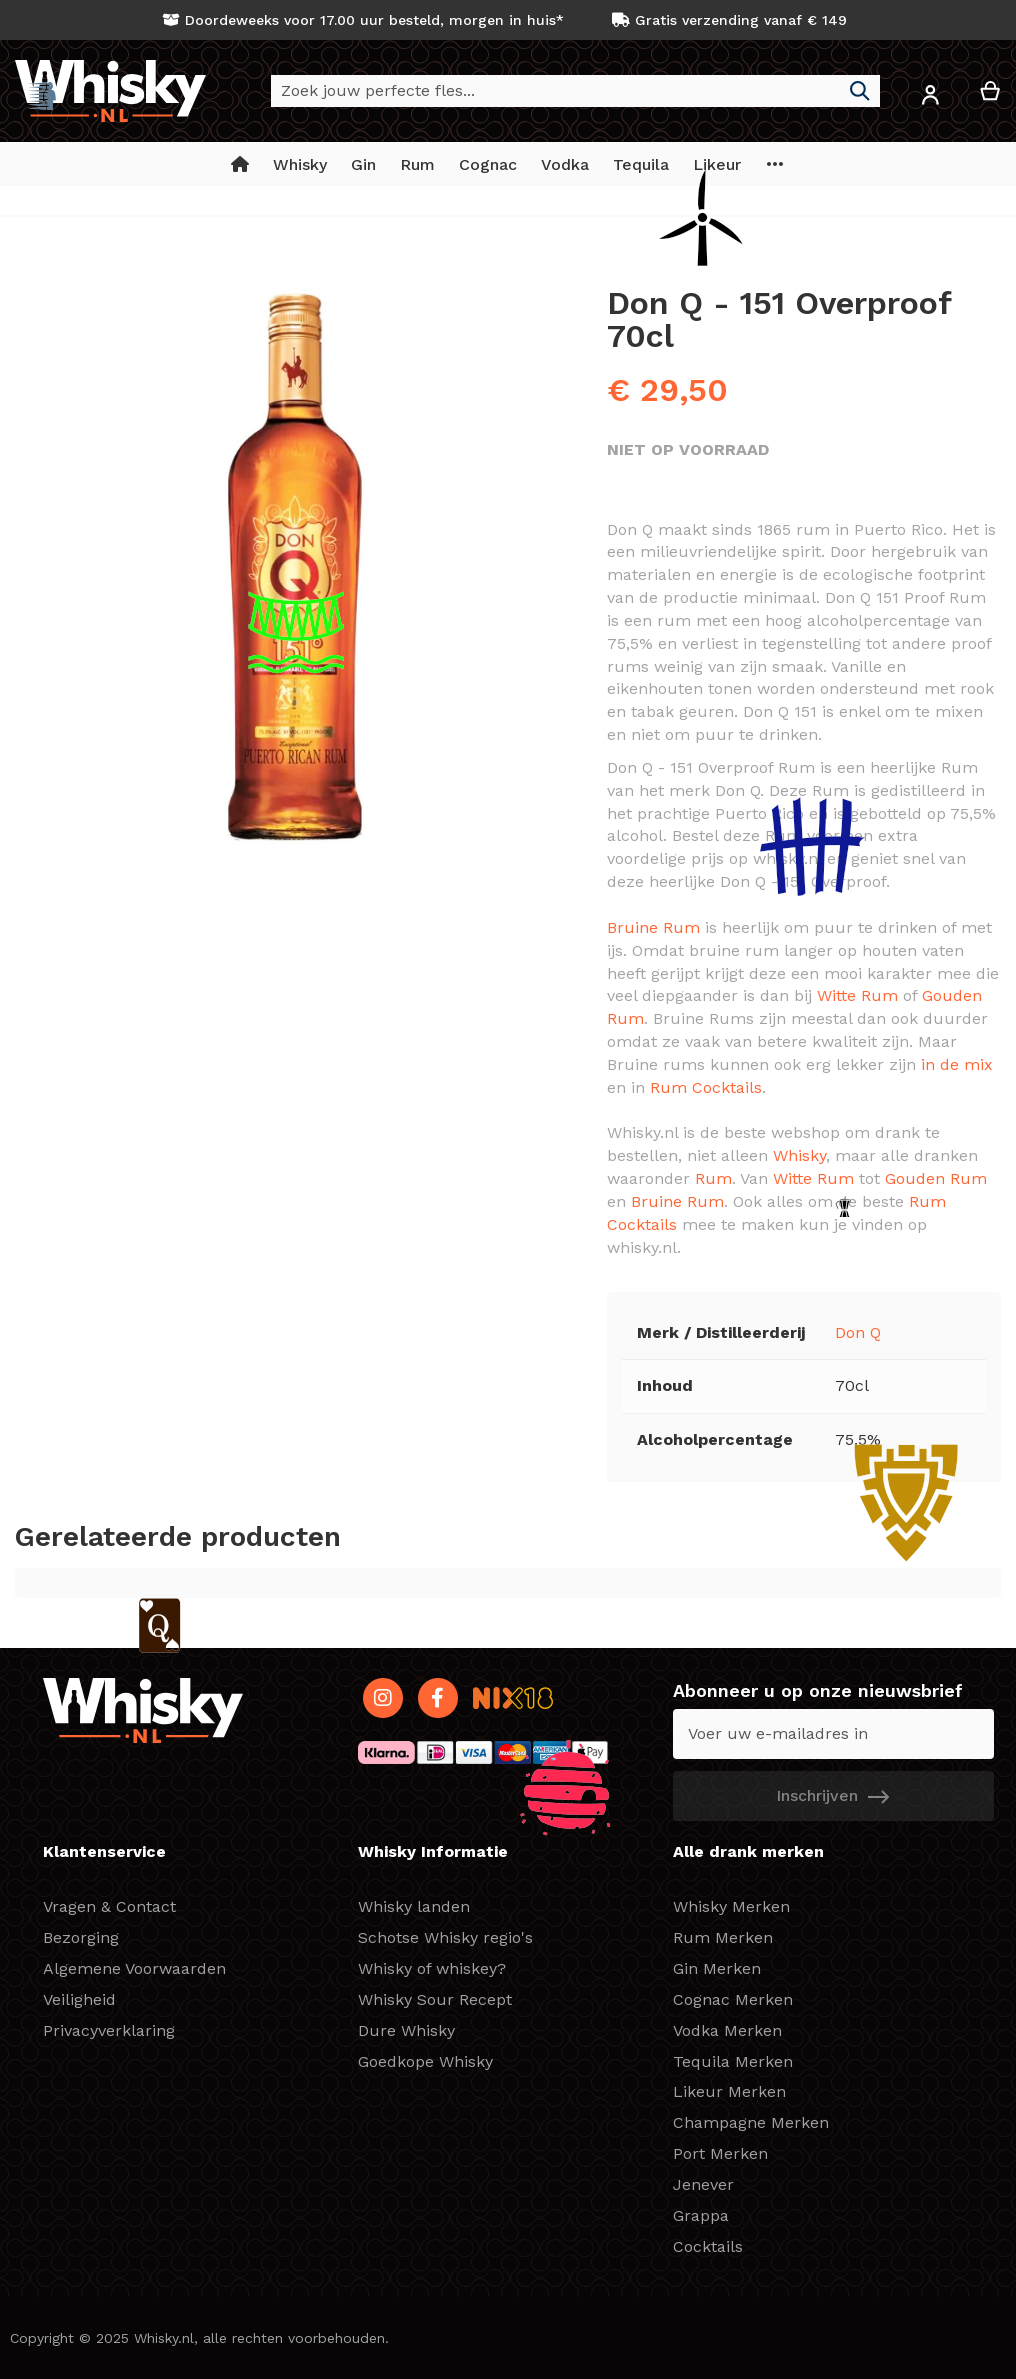  Describe the element at coordinates (42, 96) in the screenshot. I see `indicates evasion or dodge ability activated` at that location.